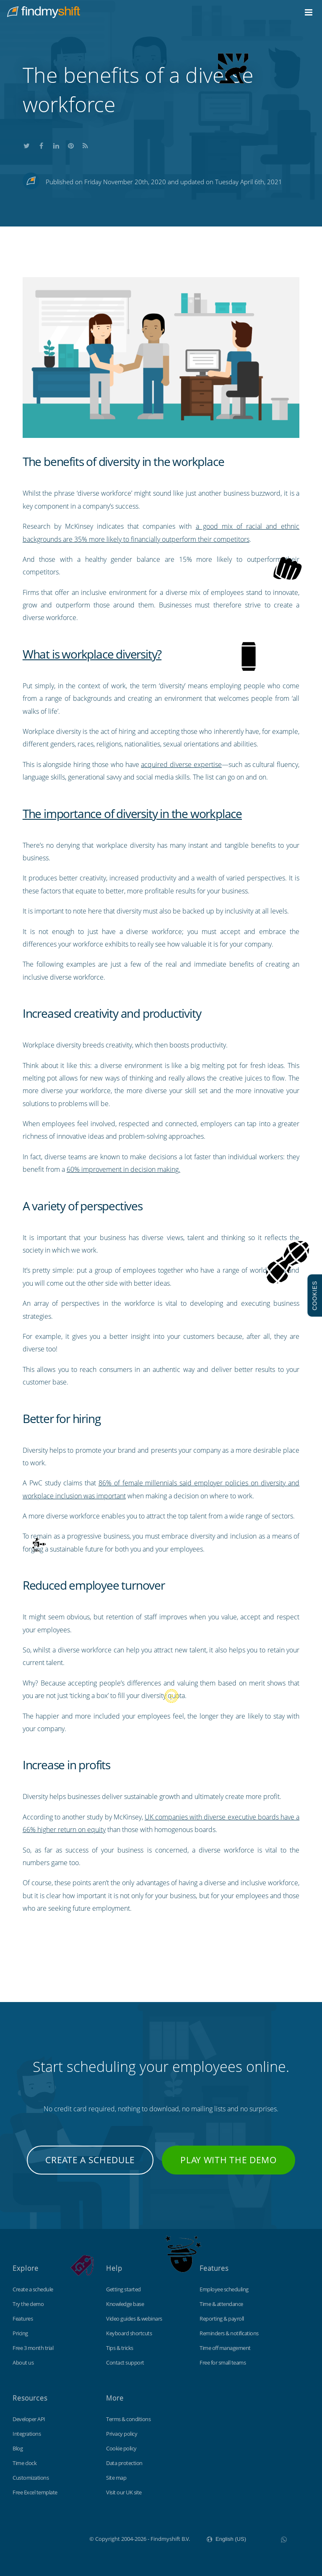 This screenshot has height=2576, width=322. What do you see at coordinates (82, 2265) in the screenshot?
I see `view price or discount information` at bounding box center [82, 2265].